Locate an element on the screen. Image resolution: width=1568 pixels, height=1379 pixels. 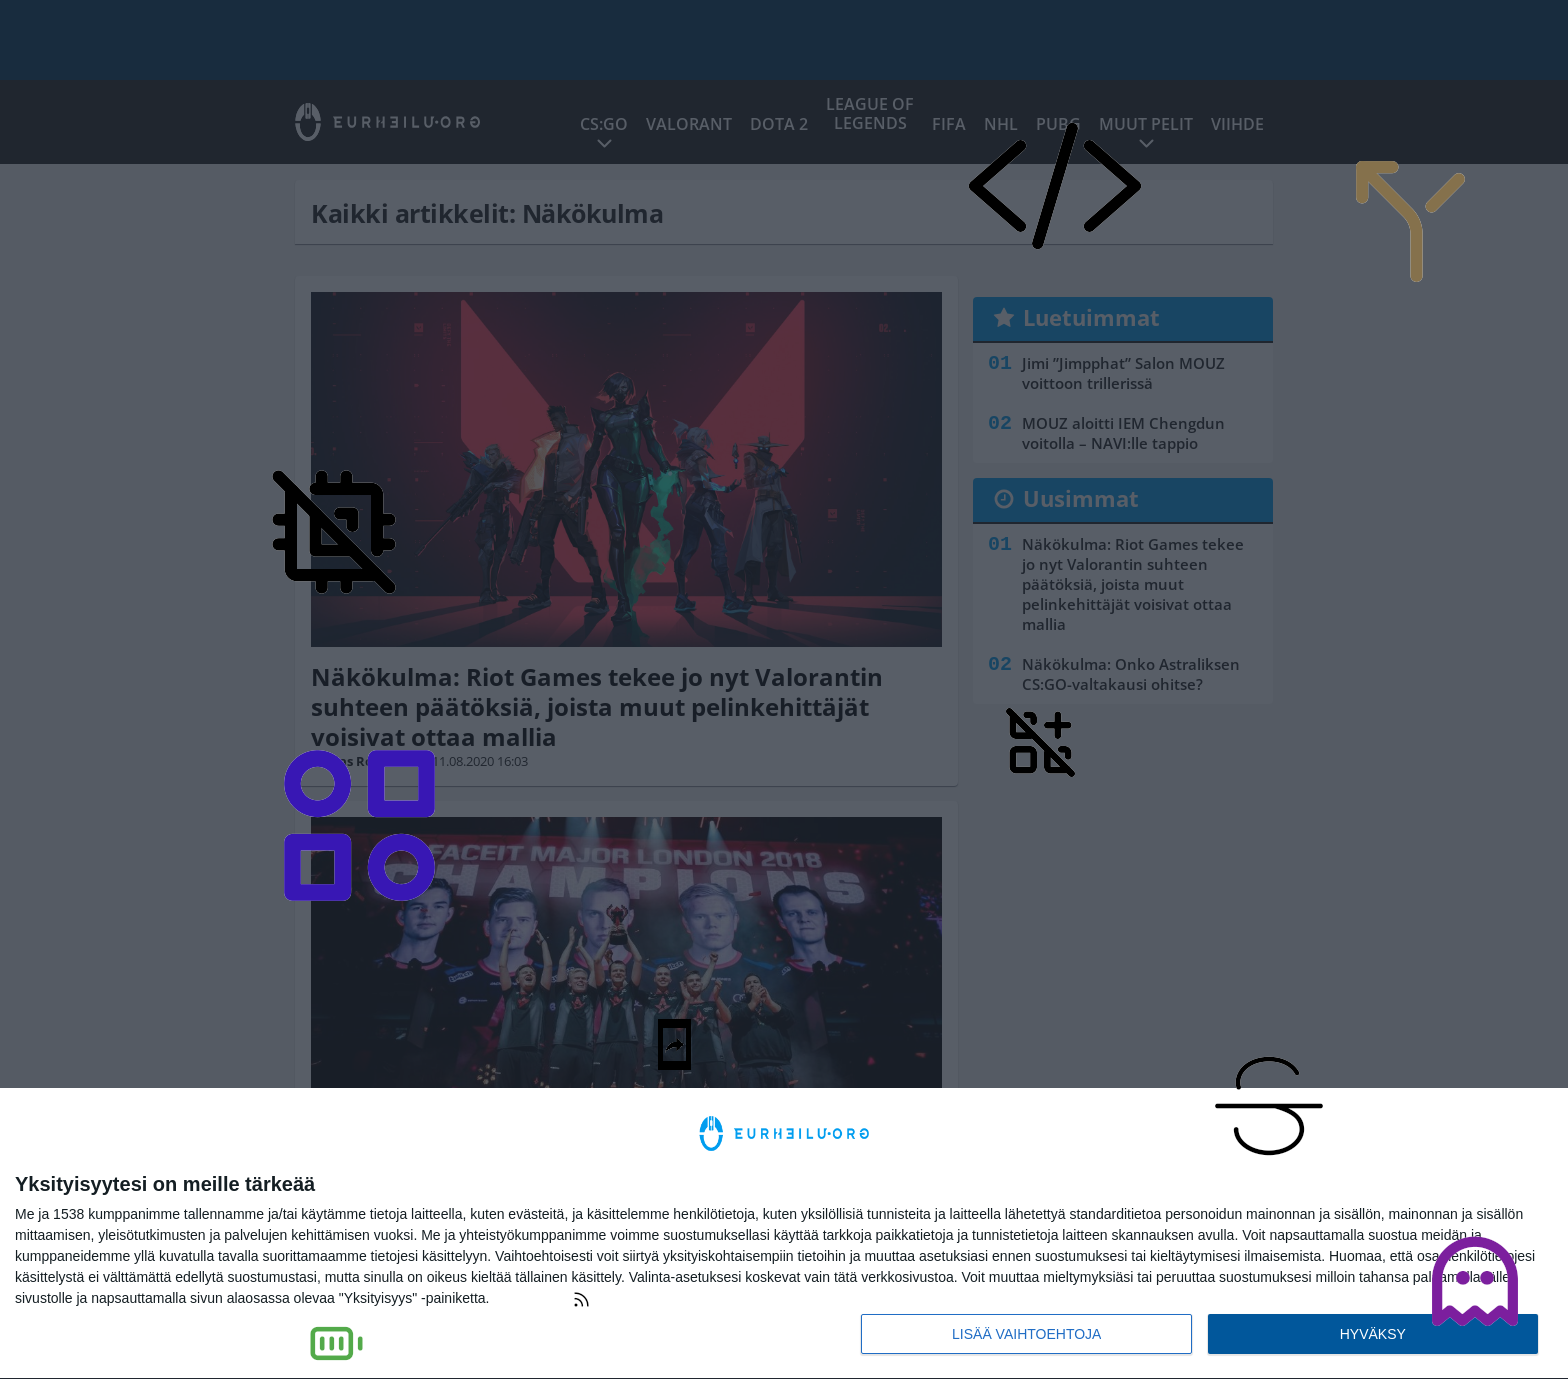
apps or widgets are disabled is located at coordinates (1040, 742).